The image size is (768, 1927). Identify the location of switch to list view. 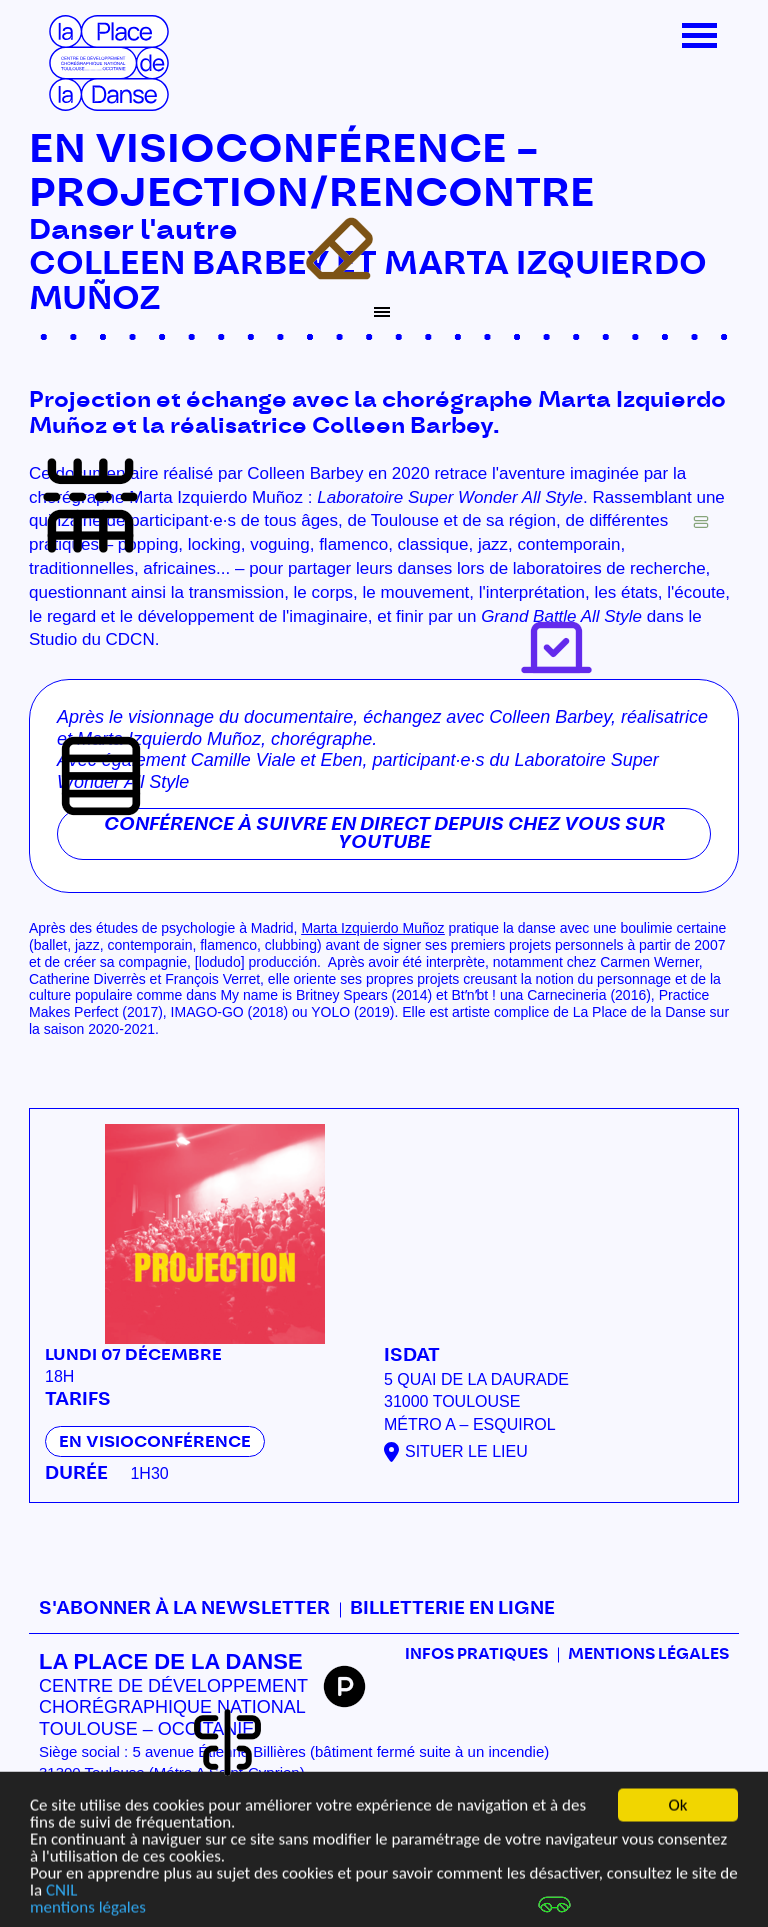
(101, 776).